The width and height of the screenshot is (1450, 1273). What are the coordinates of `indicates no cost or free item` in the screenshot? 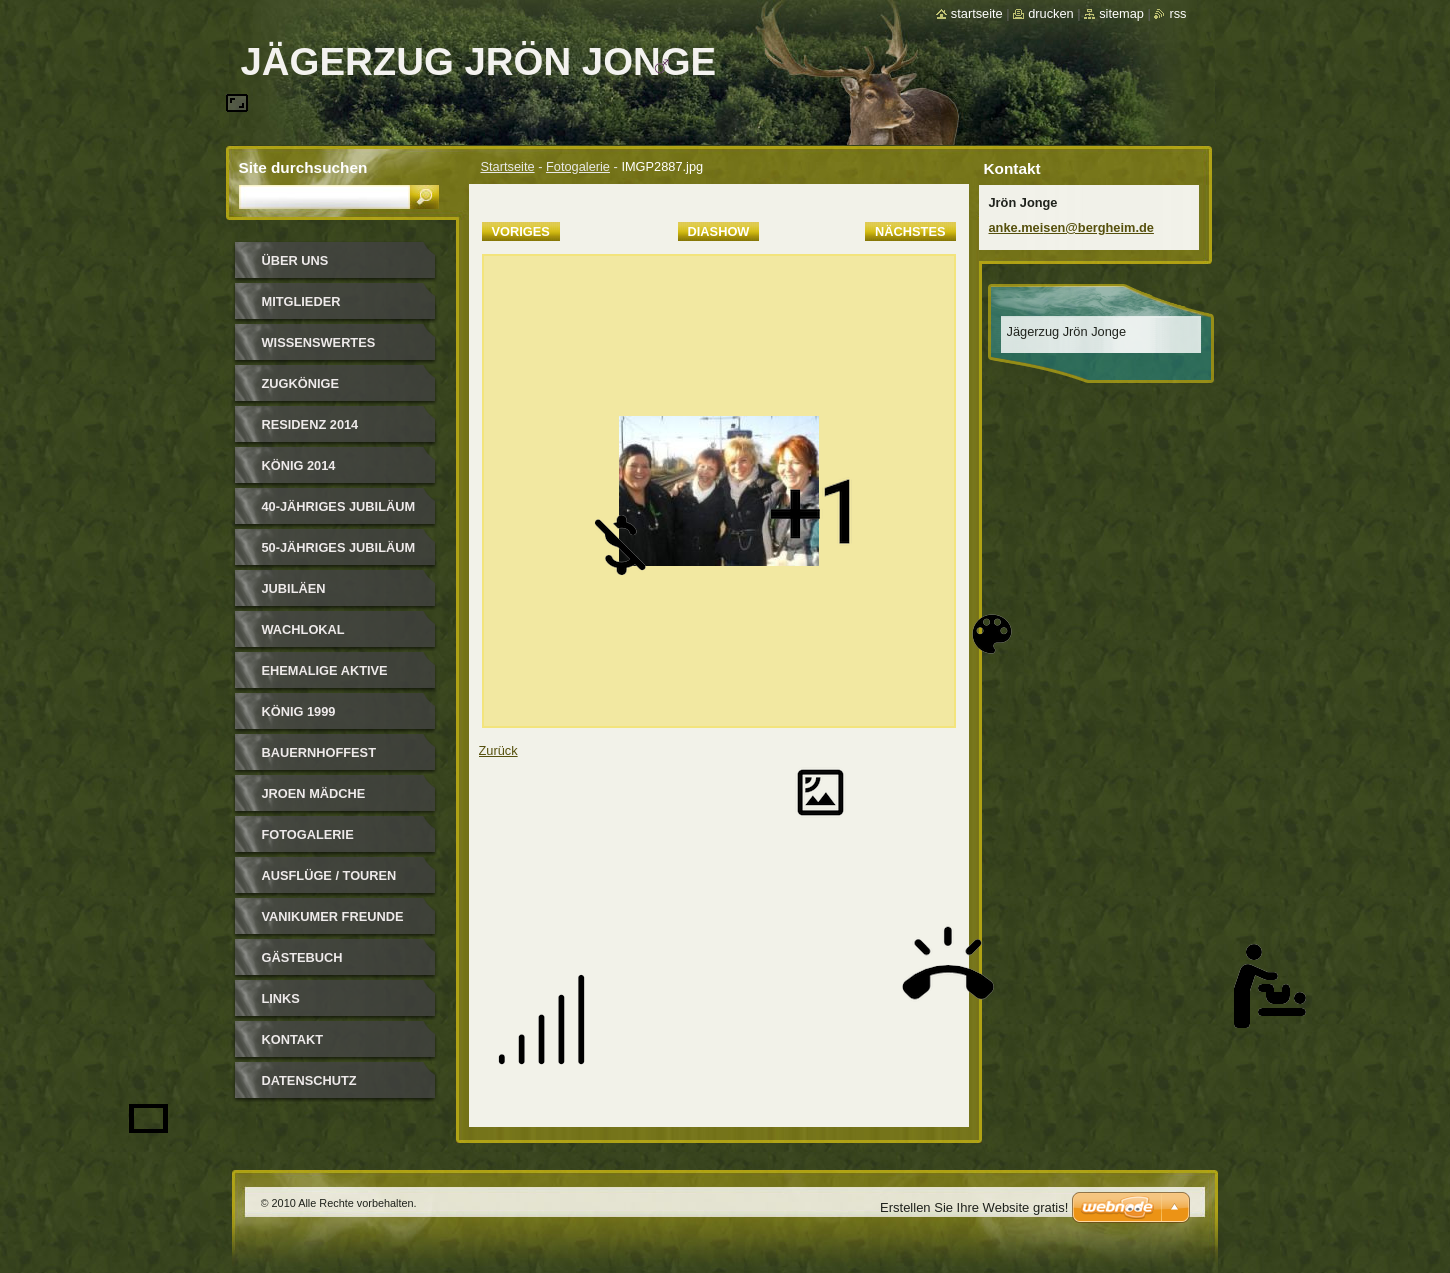 It's located at (620, 545).